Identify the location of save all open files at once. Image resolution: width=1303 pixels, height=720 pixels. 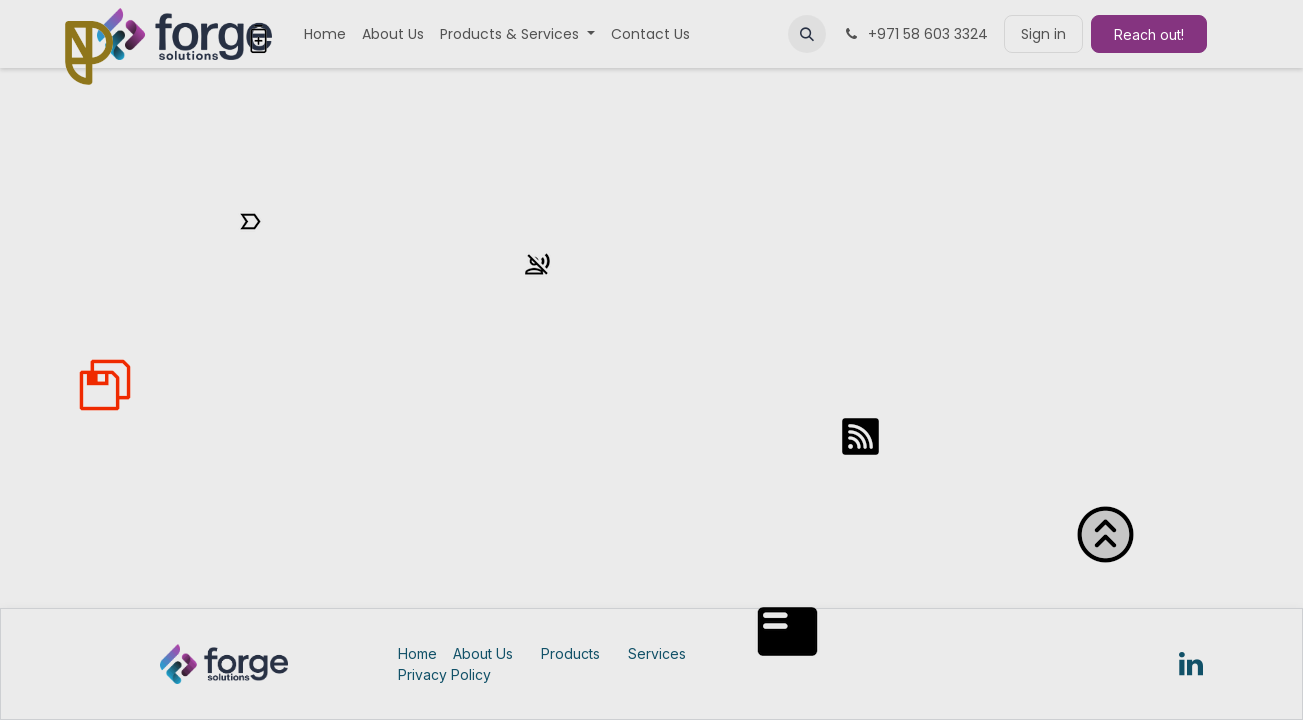
(105, 385).